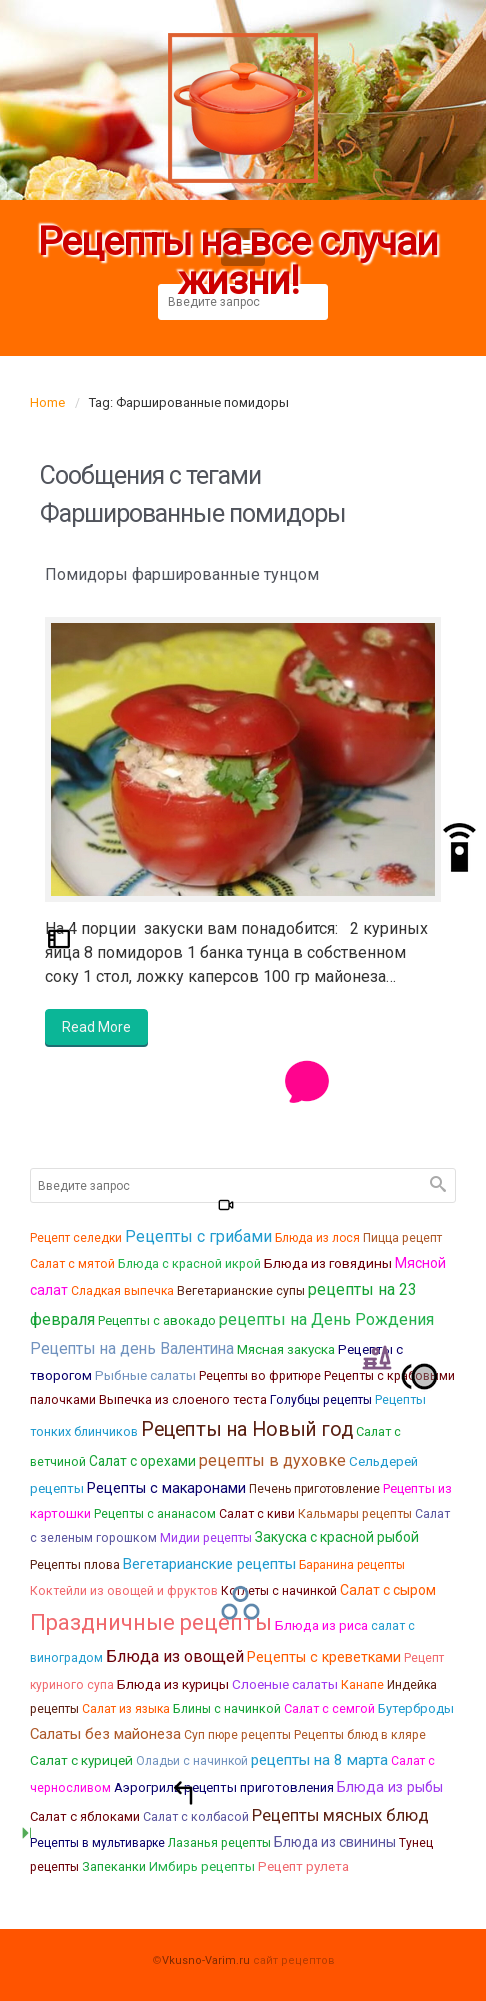  What do you see at coordinates (307, 1081) in the screenshot?
I see `open chat or messaging` at bounding box center [307, 1081].